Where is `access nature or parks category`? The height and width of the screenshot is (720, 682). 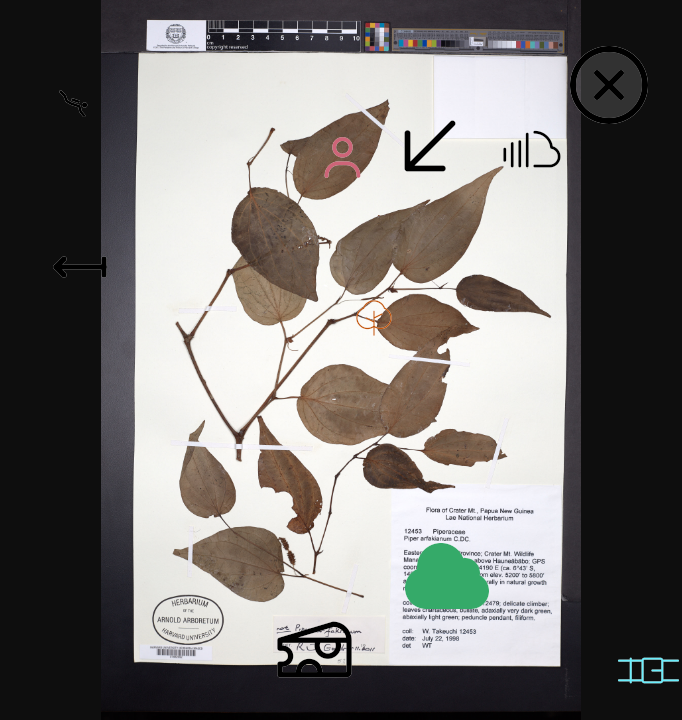
access nature or parks category is located at coordinates (374, 318).